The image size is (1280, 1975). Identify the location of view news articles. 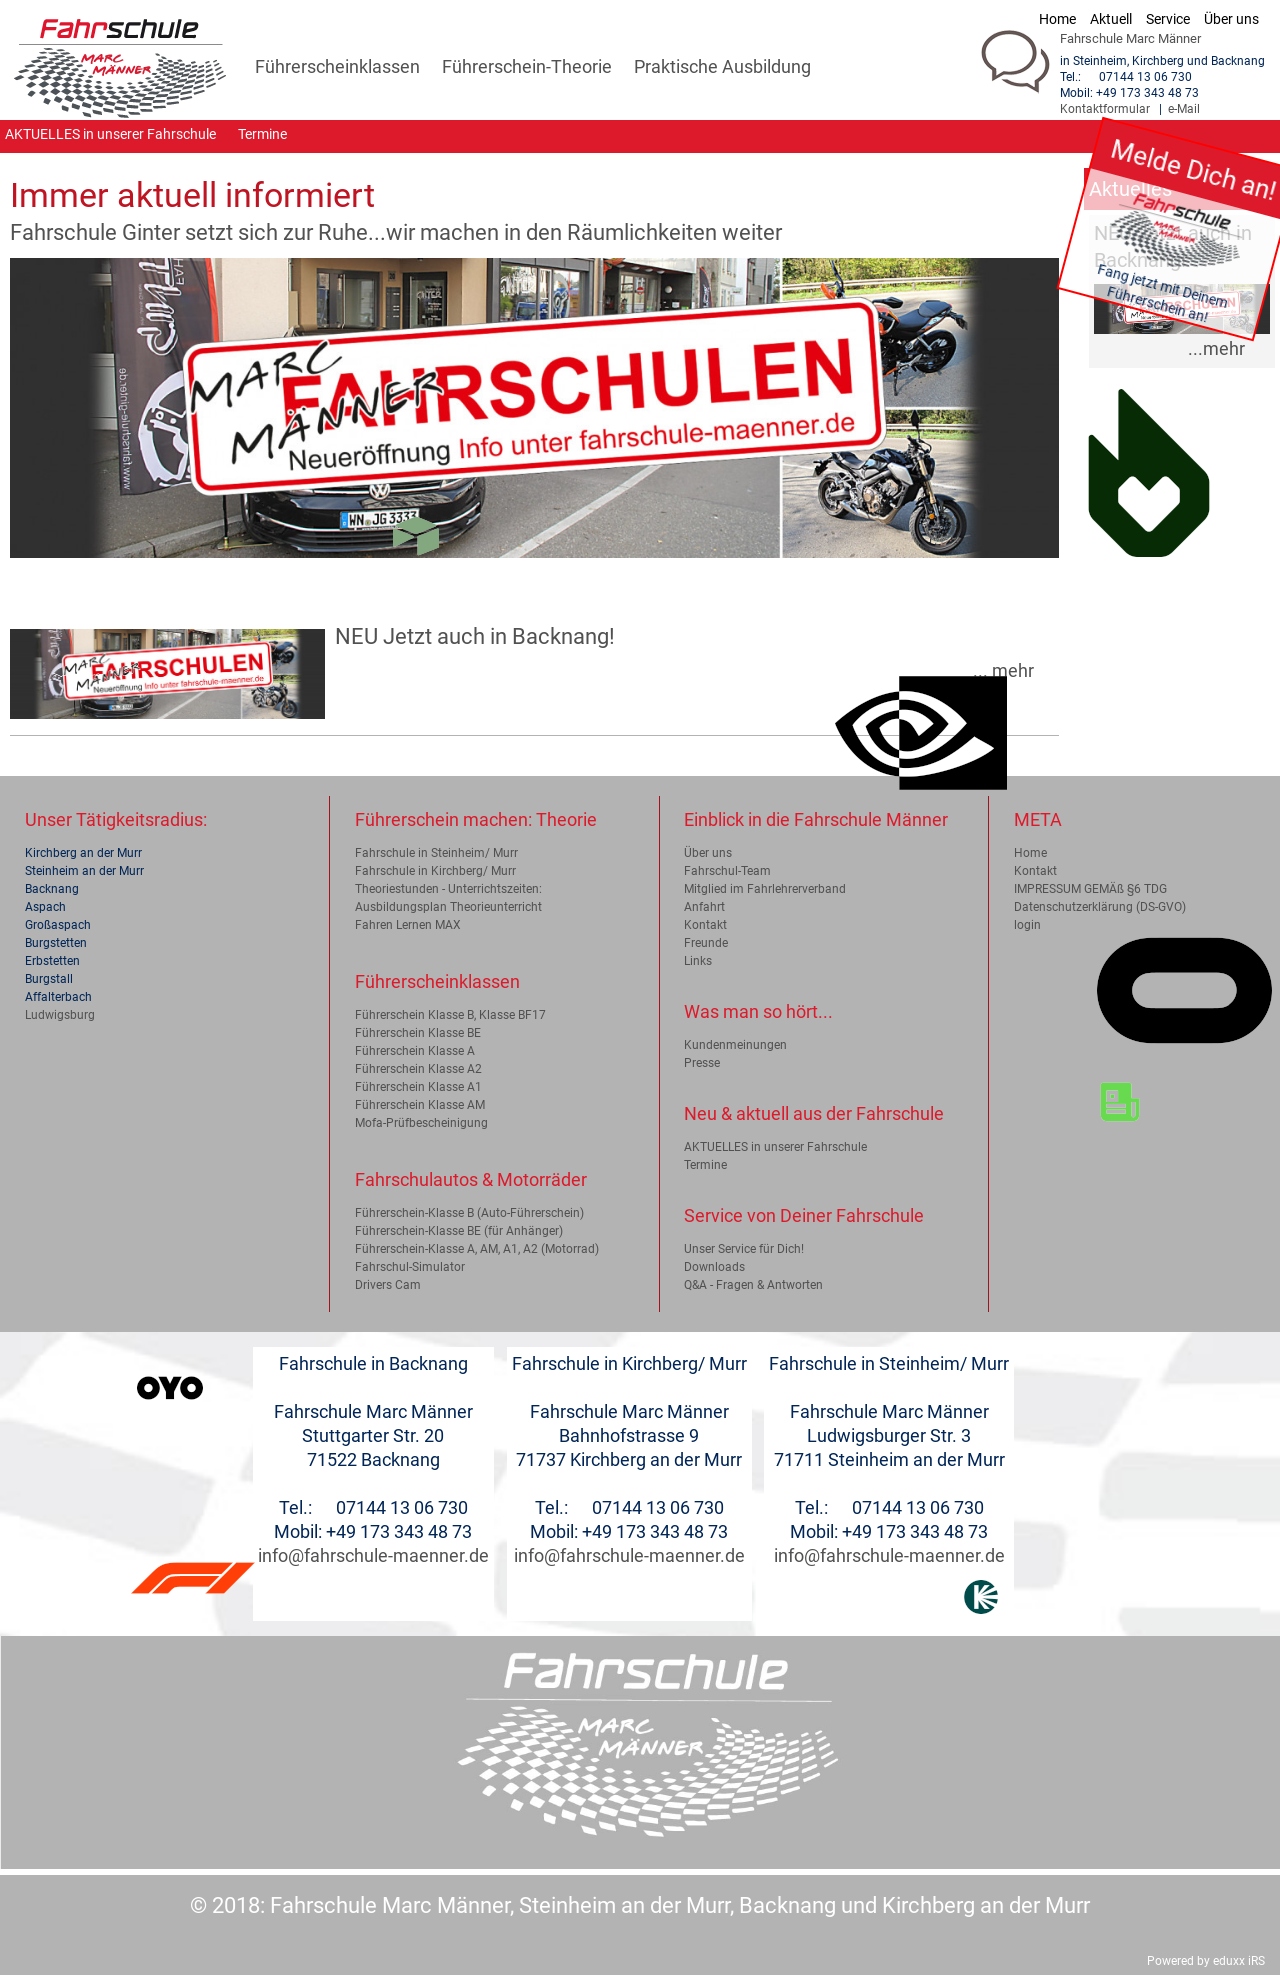
(1120, 1102).